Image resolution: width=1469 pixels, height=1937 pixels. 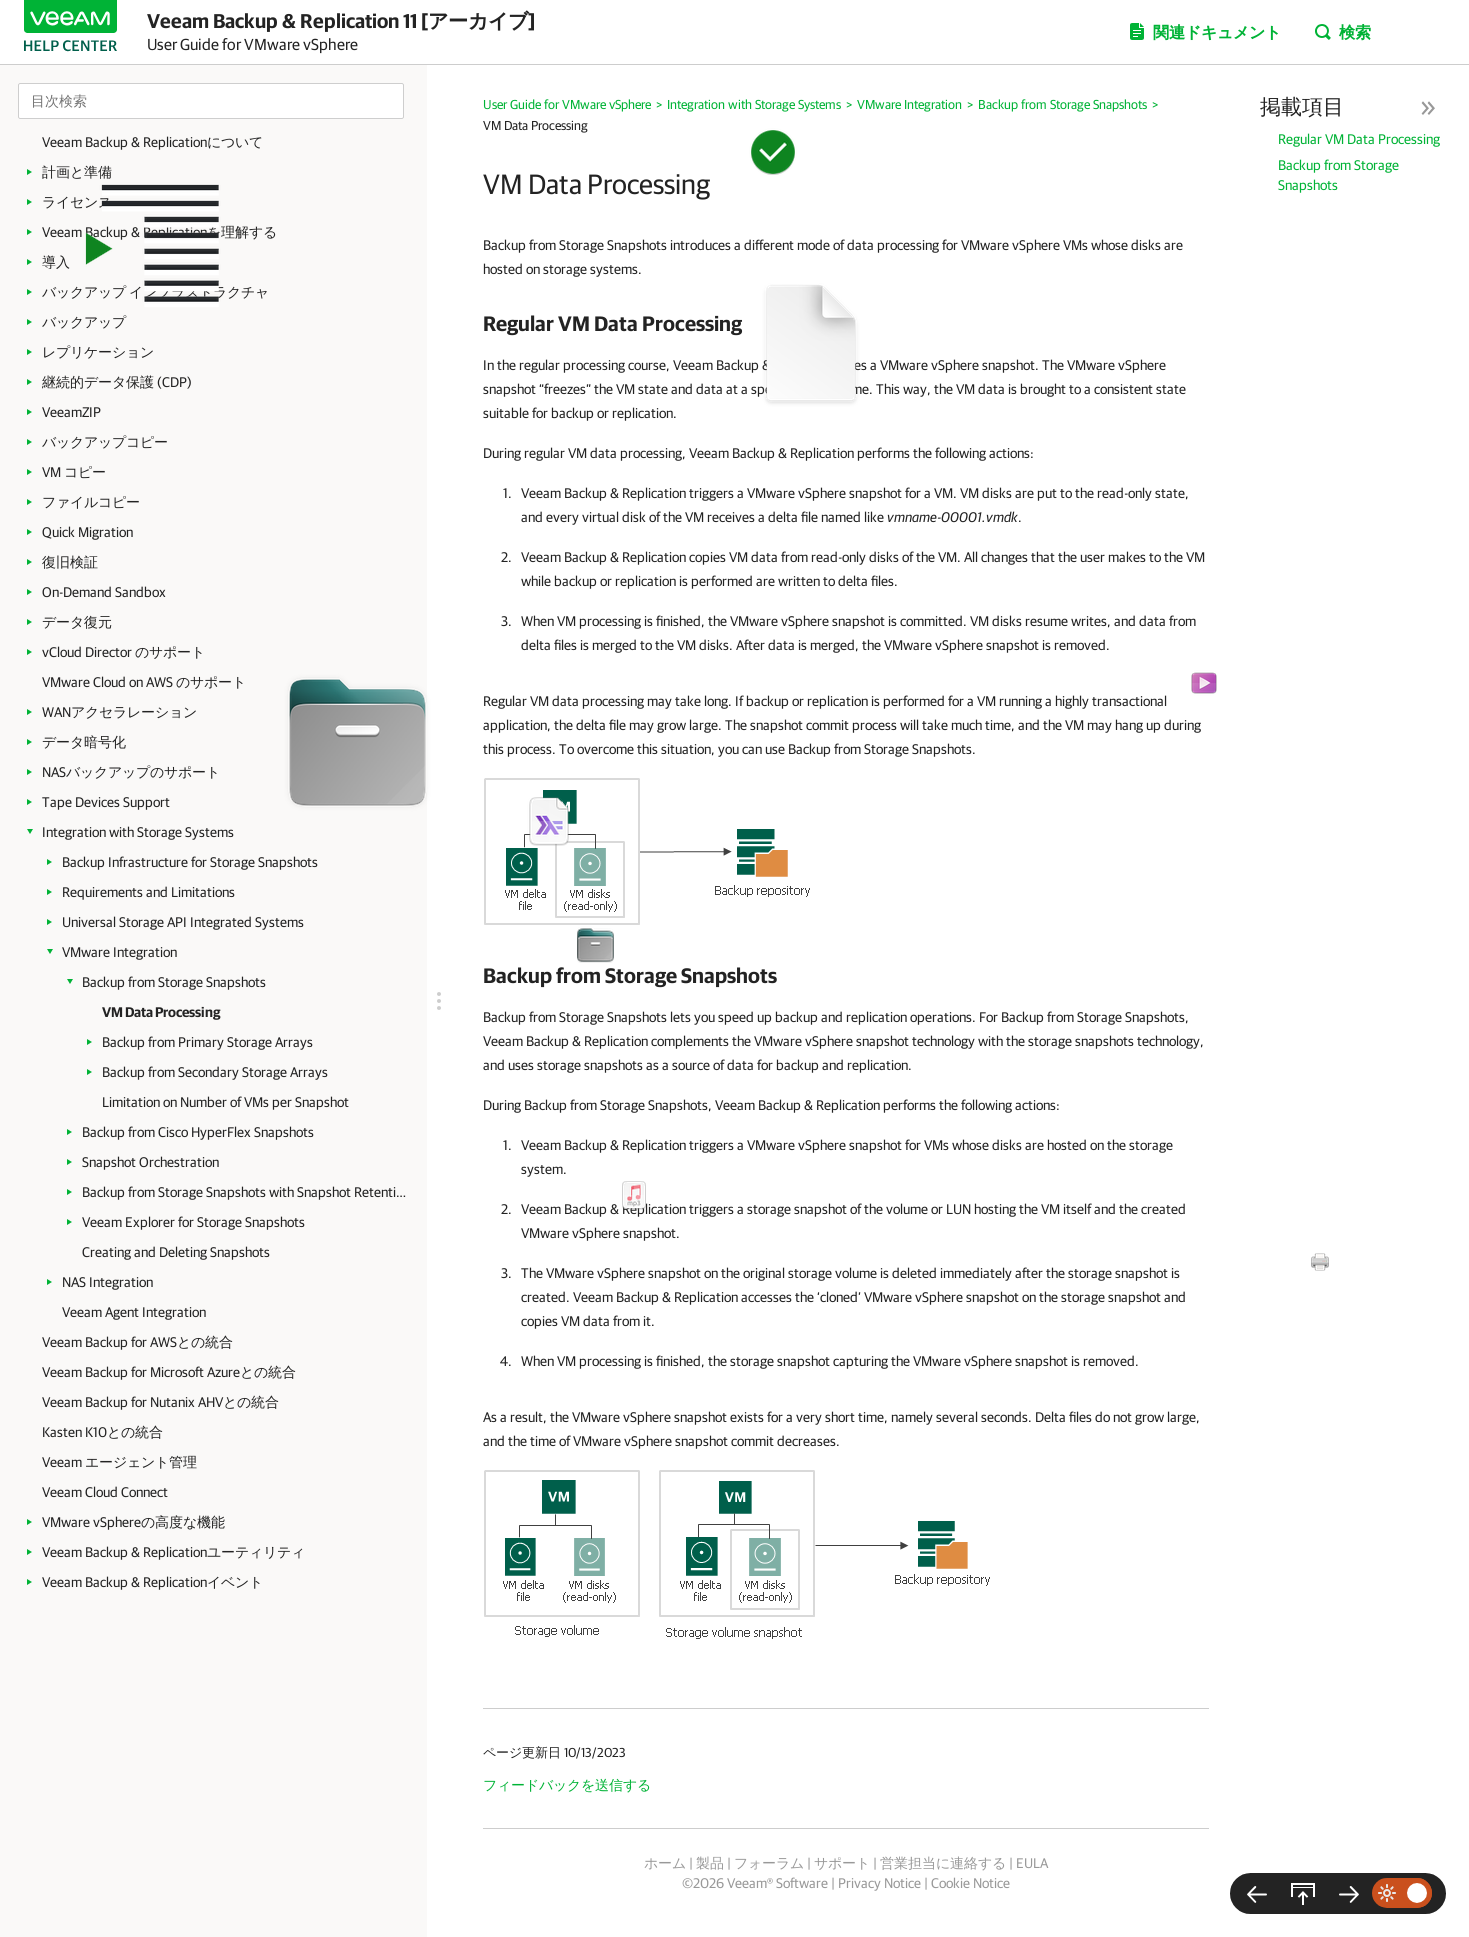 I want to click on a haskell source code file, so click(x=549, y=821).